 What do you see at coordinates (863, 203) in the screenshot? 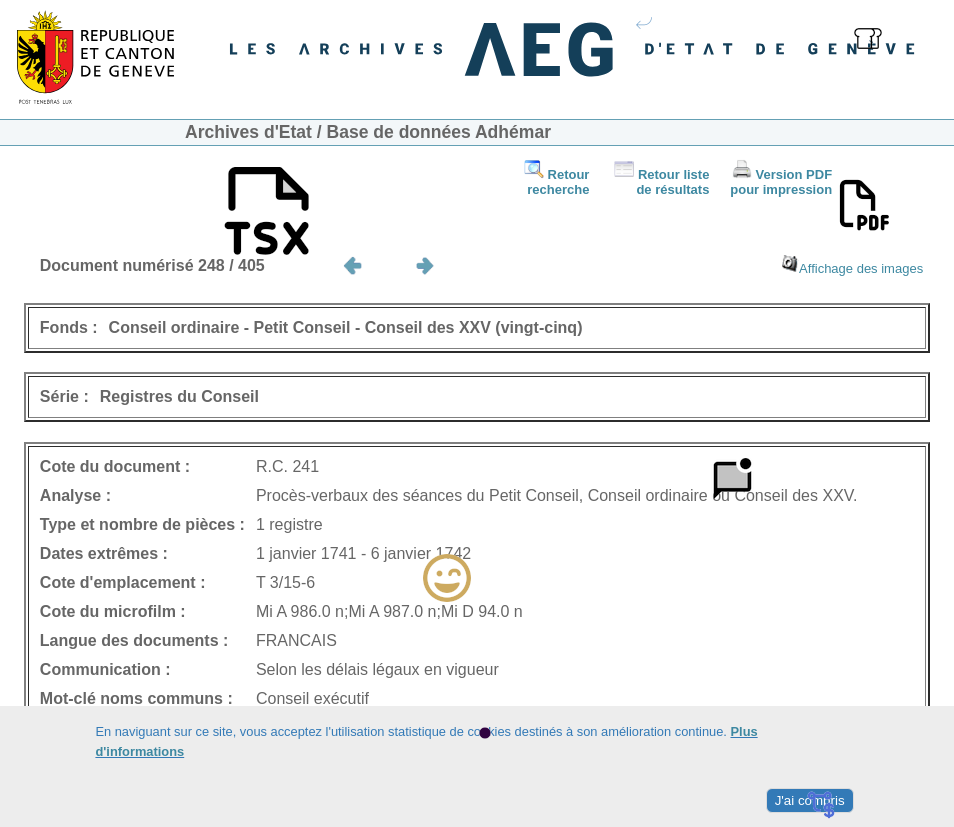
I see `view or open a PDF document` at bounding box center [863, 203].